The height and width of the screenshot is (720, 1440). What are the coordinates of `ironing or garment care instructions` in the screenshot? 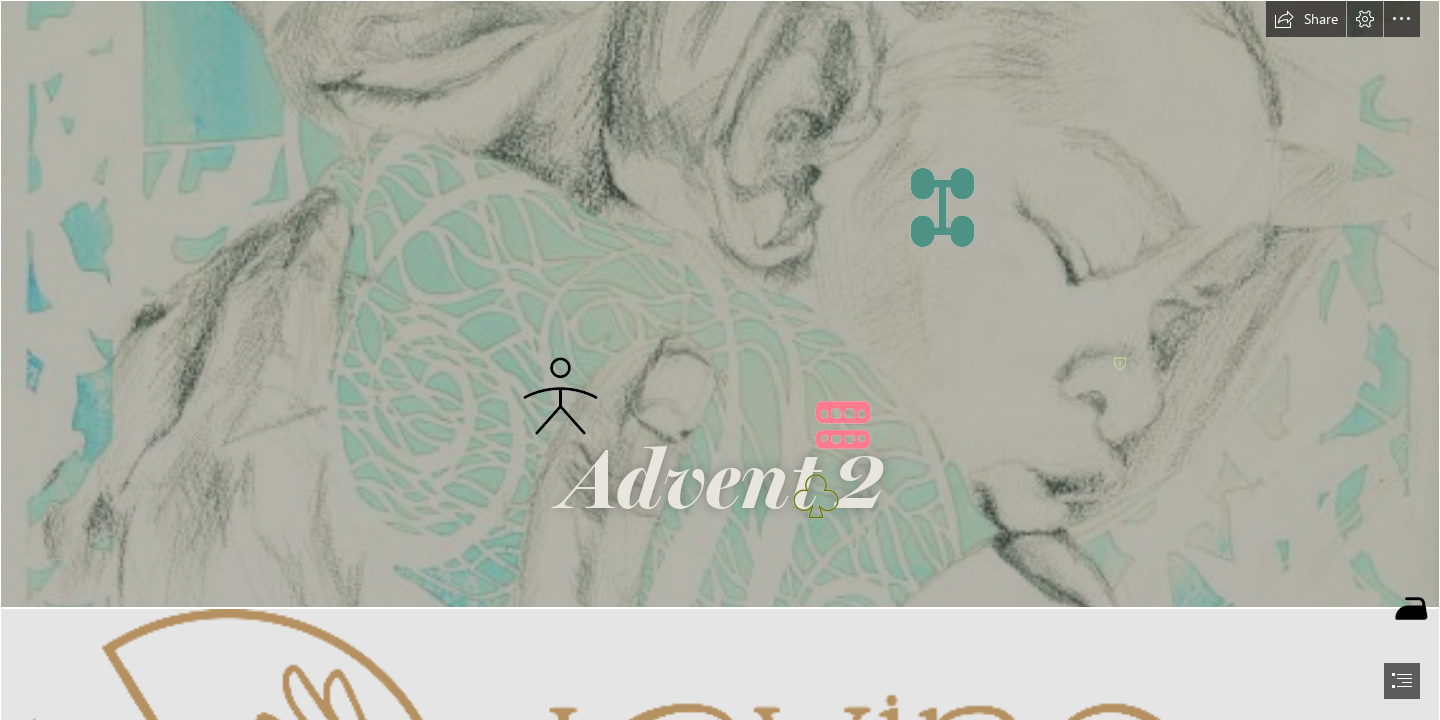 It's located at (1411, 608).